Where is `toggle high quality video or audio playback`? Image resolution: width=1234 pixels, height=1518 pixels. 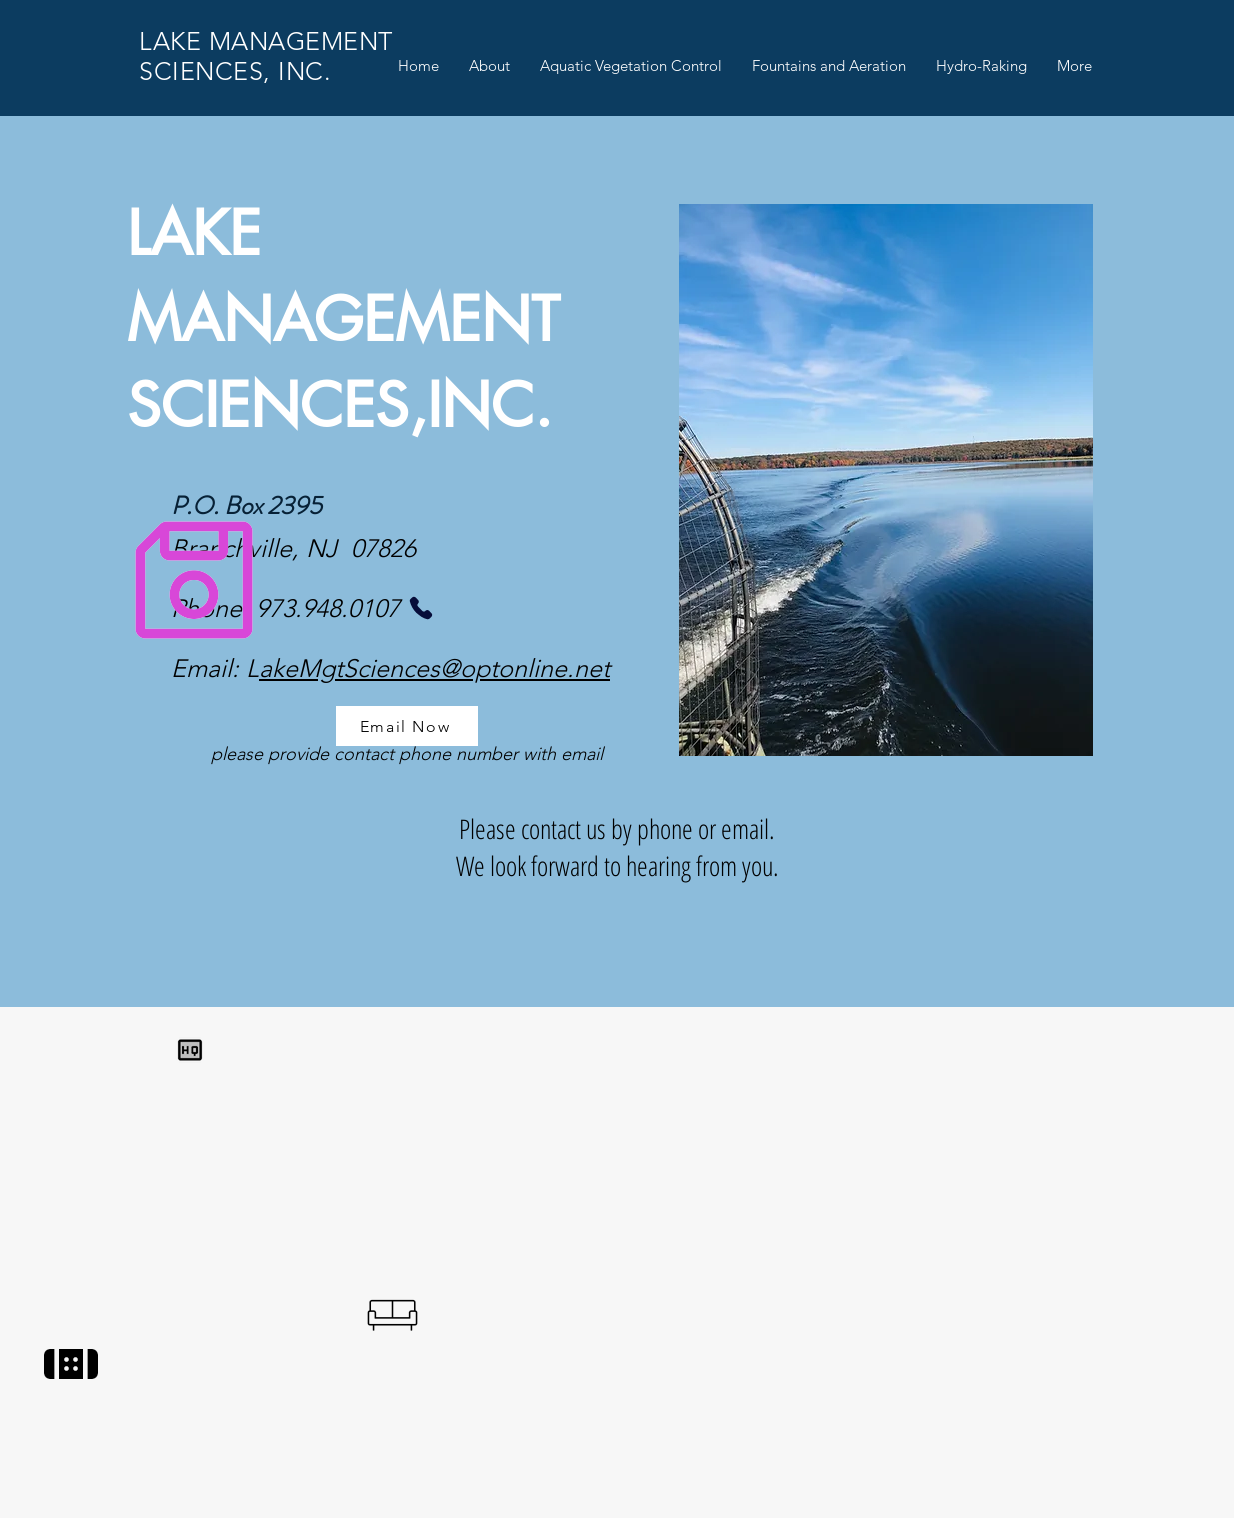 toggle high quality video or audio playback is located at coordinates (190, 1050).